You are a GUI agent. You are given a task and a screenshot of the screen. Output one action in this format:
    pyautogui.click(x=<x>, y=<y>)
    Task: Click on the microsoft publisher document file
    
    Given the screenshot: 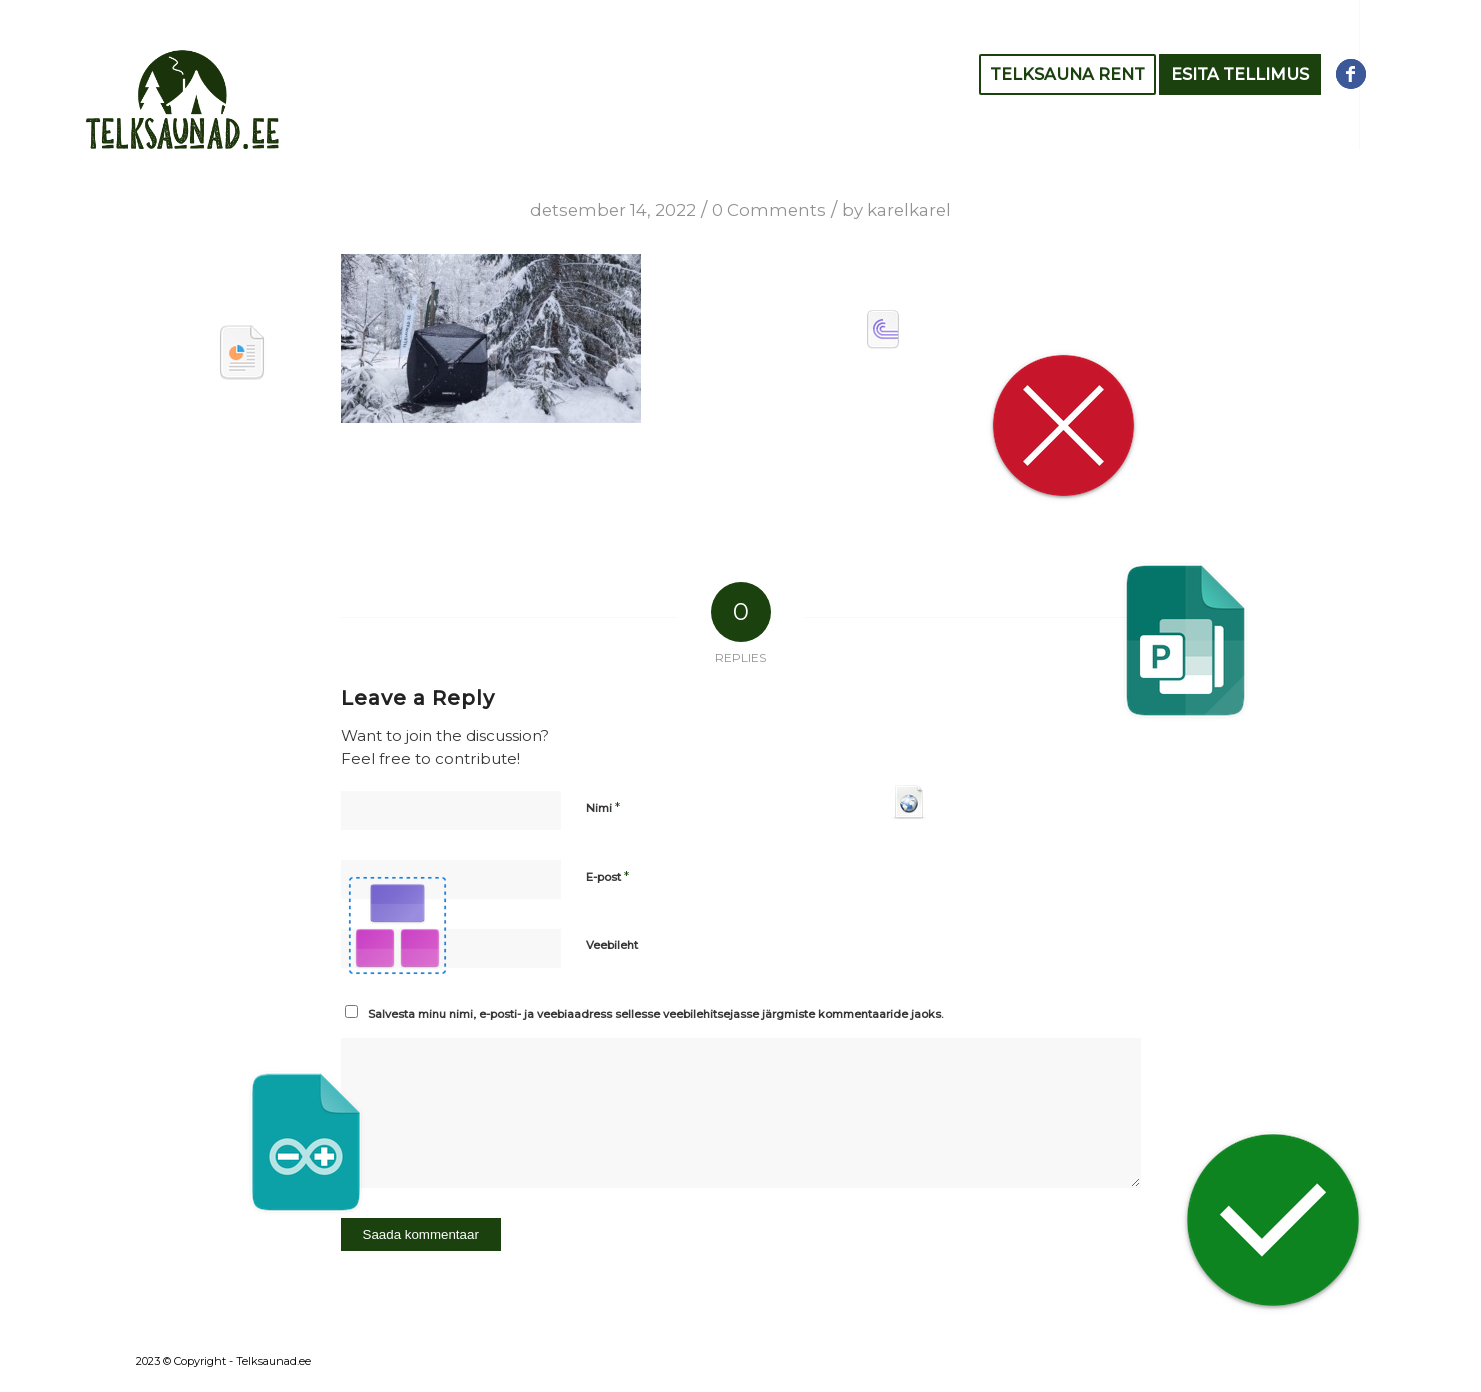 What is the action you would take?
    pyautogui.click(x=1185, y=640)
    